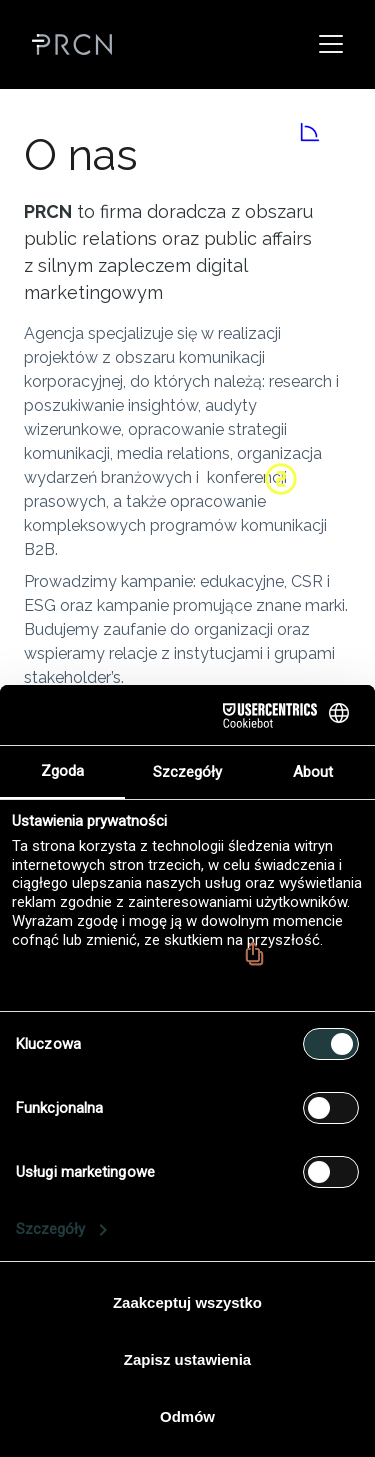 Image resolution: width=375 pixels, height=1457 pixels. I want to click on indicates step 2 in a multi-step process, so click(281, 479).